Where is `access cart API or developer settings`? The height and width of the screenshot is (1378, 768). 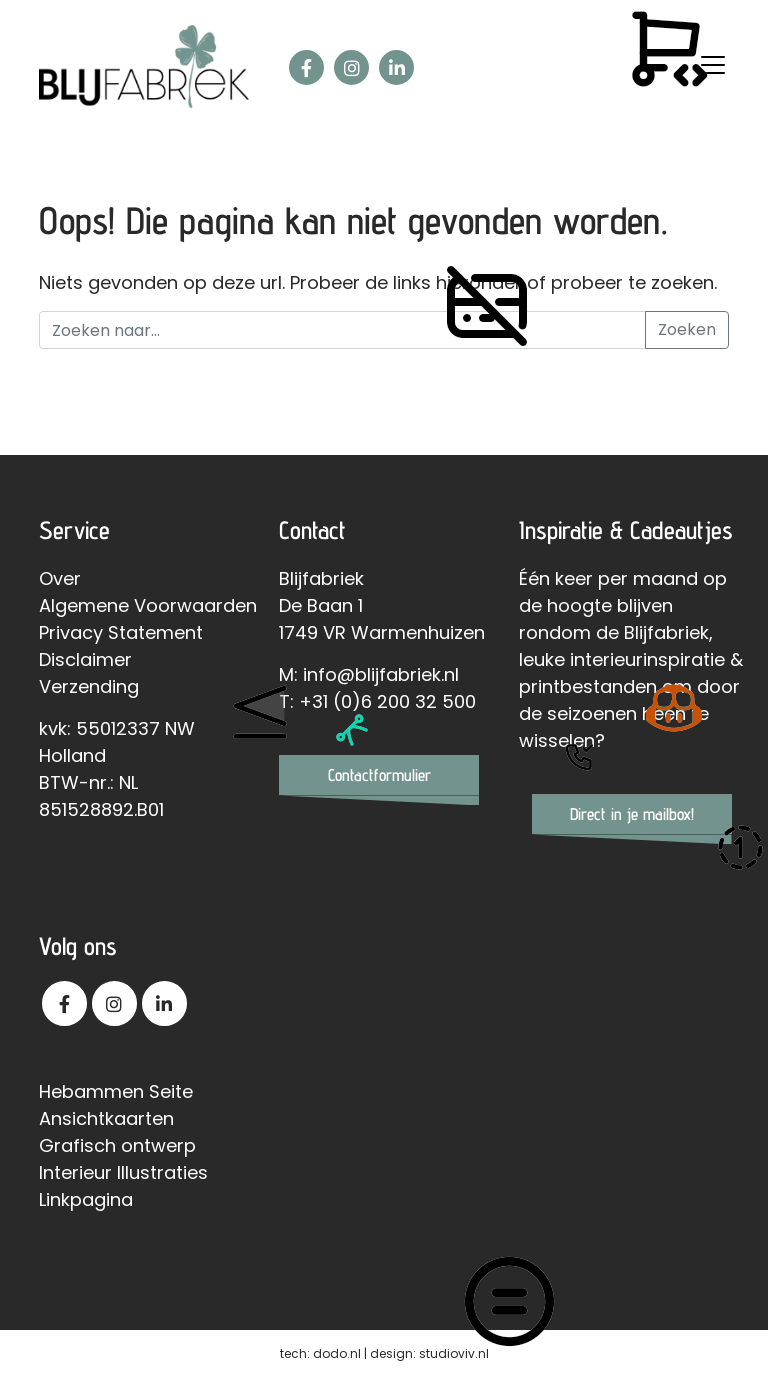 access cart API or developer settings is located at coordinates (666, 49).